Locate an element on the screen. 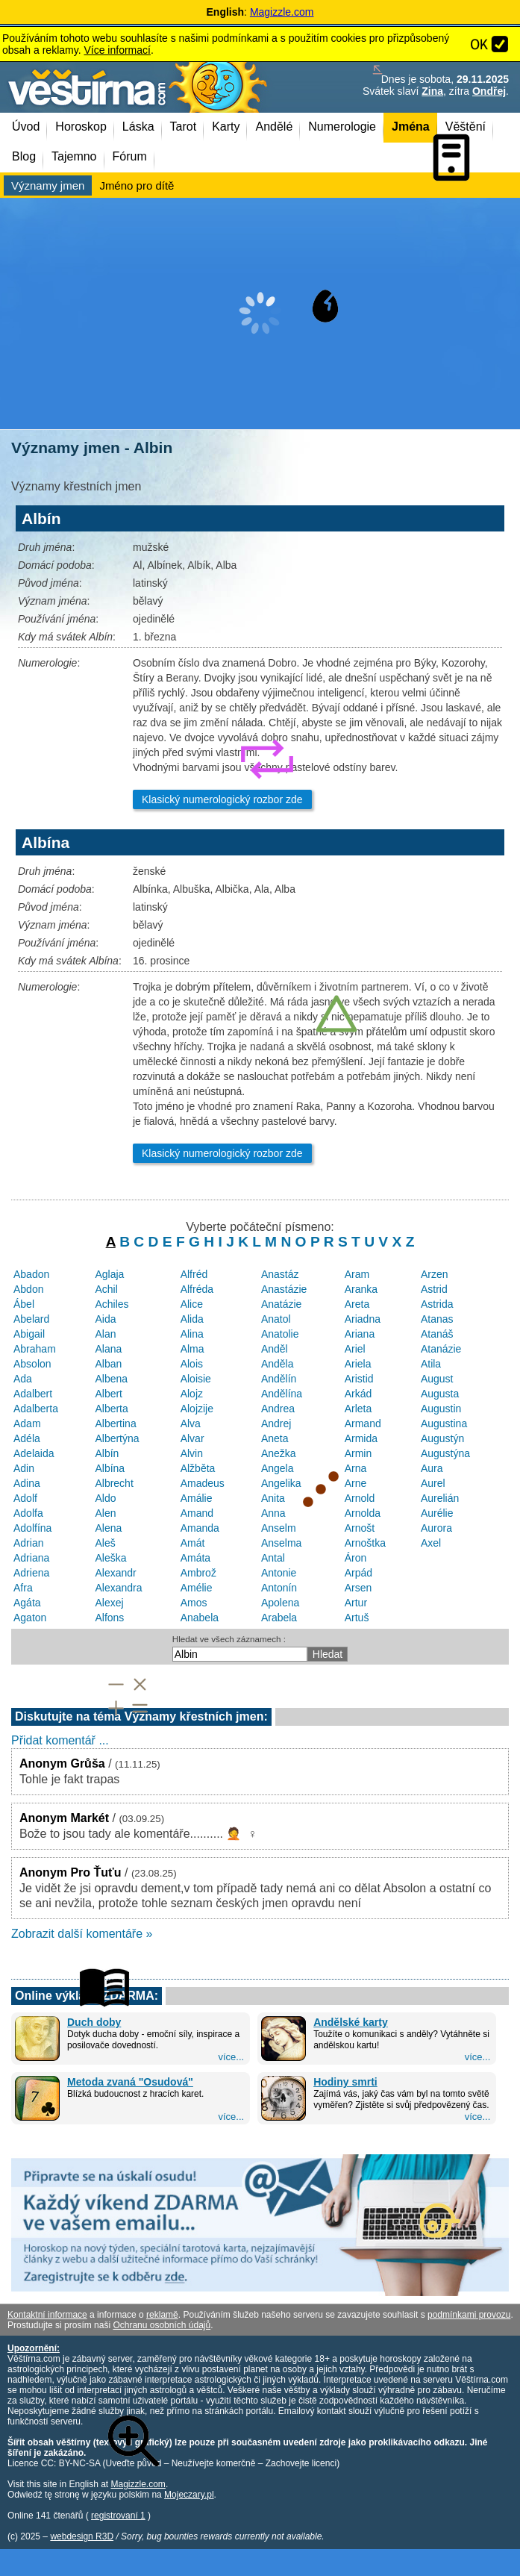 This screenshot has width=520, height=2576. visit zeit/vercel website or documentation is located at coordinates (336, 1014).